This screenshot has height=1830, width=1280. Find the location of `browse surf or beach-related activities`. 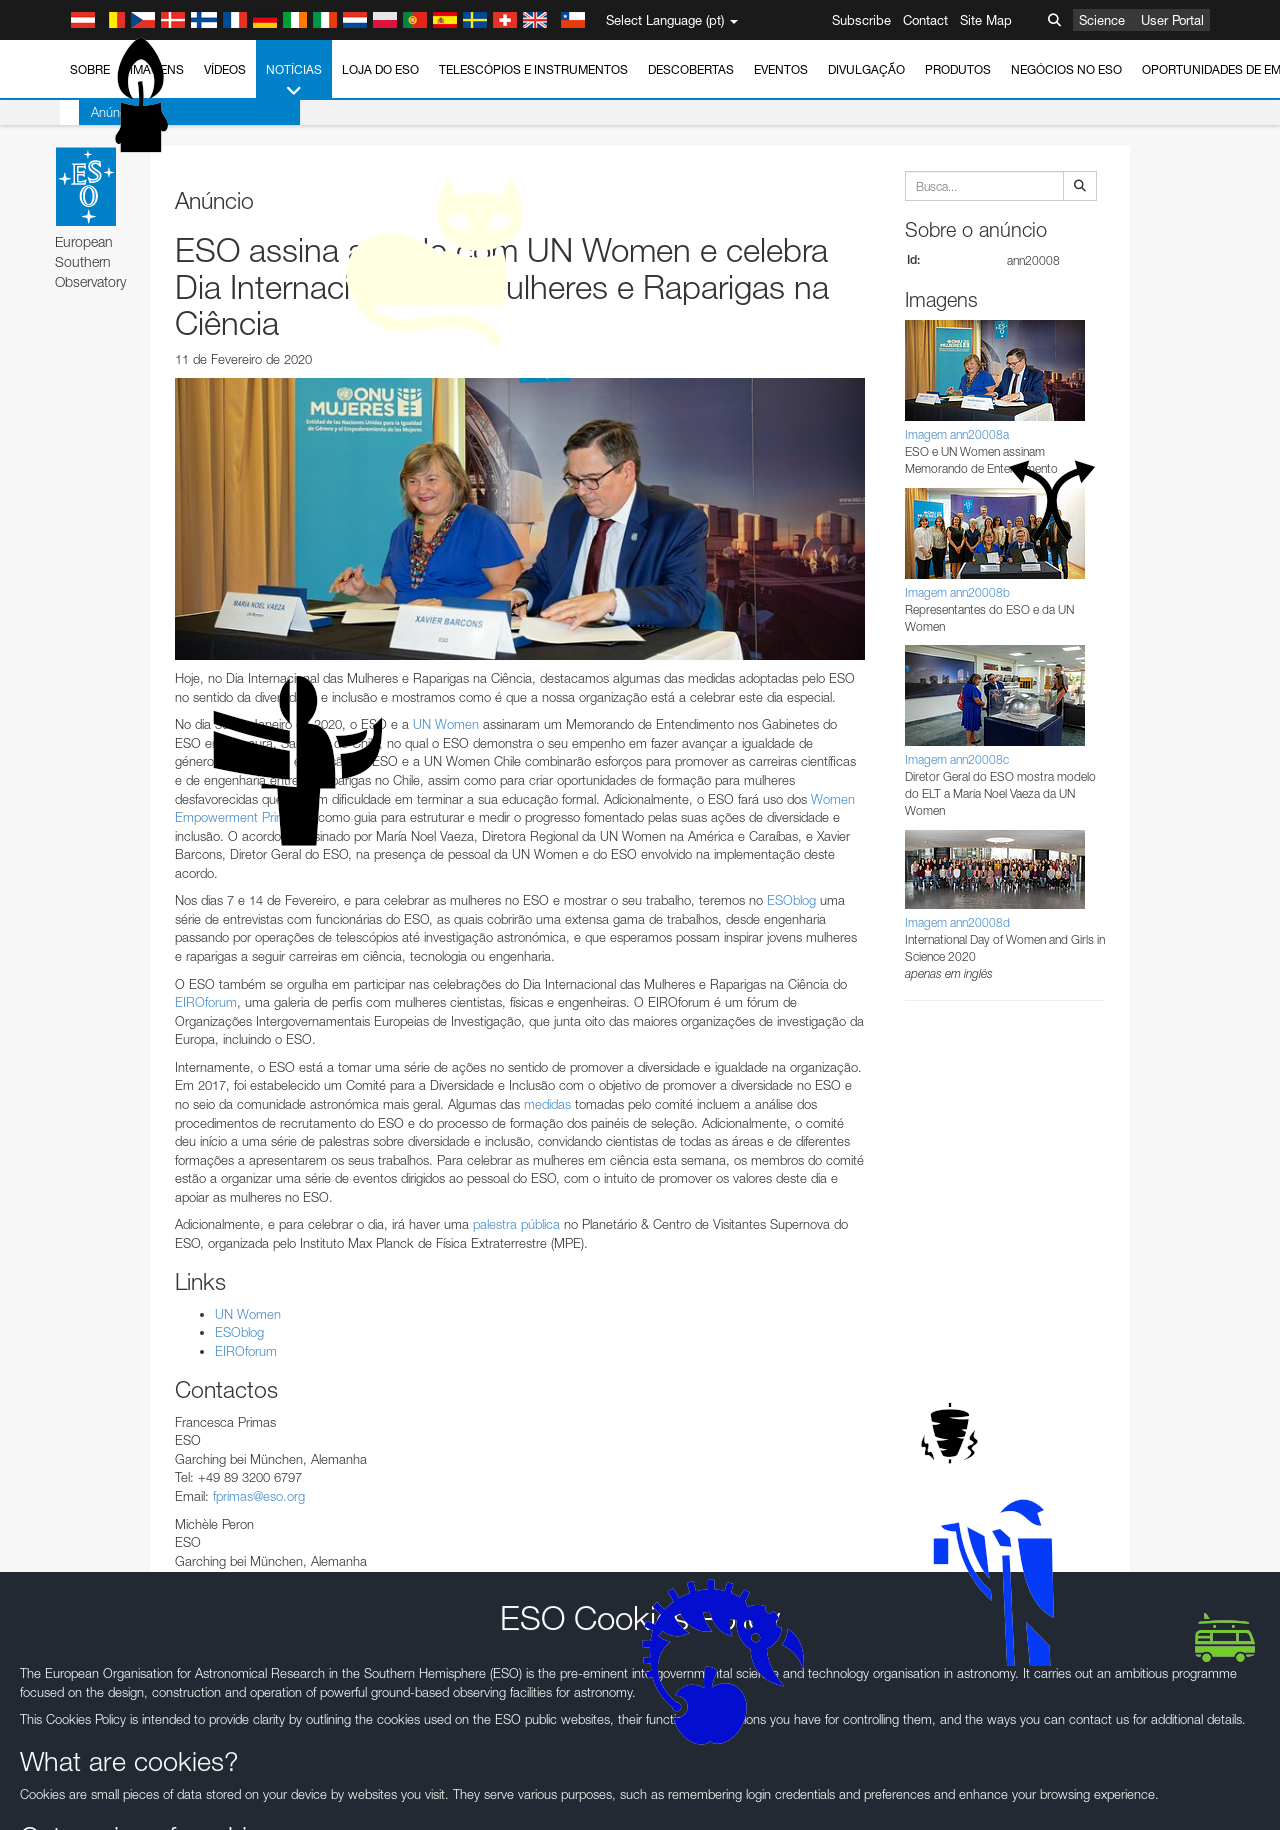

browse surf or beach-related activities is located at coordinates (1225, 1635).